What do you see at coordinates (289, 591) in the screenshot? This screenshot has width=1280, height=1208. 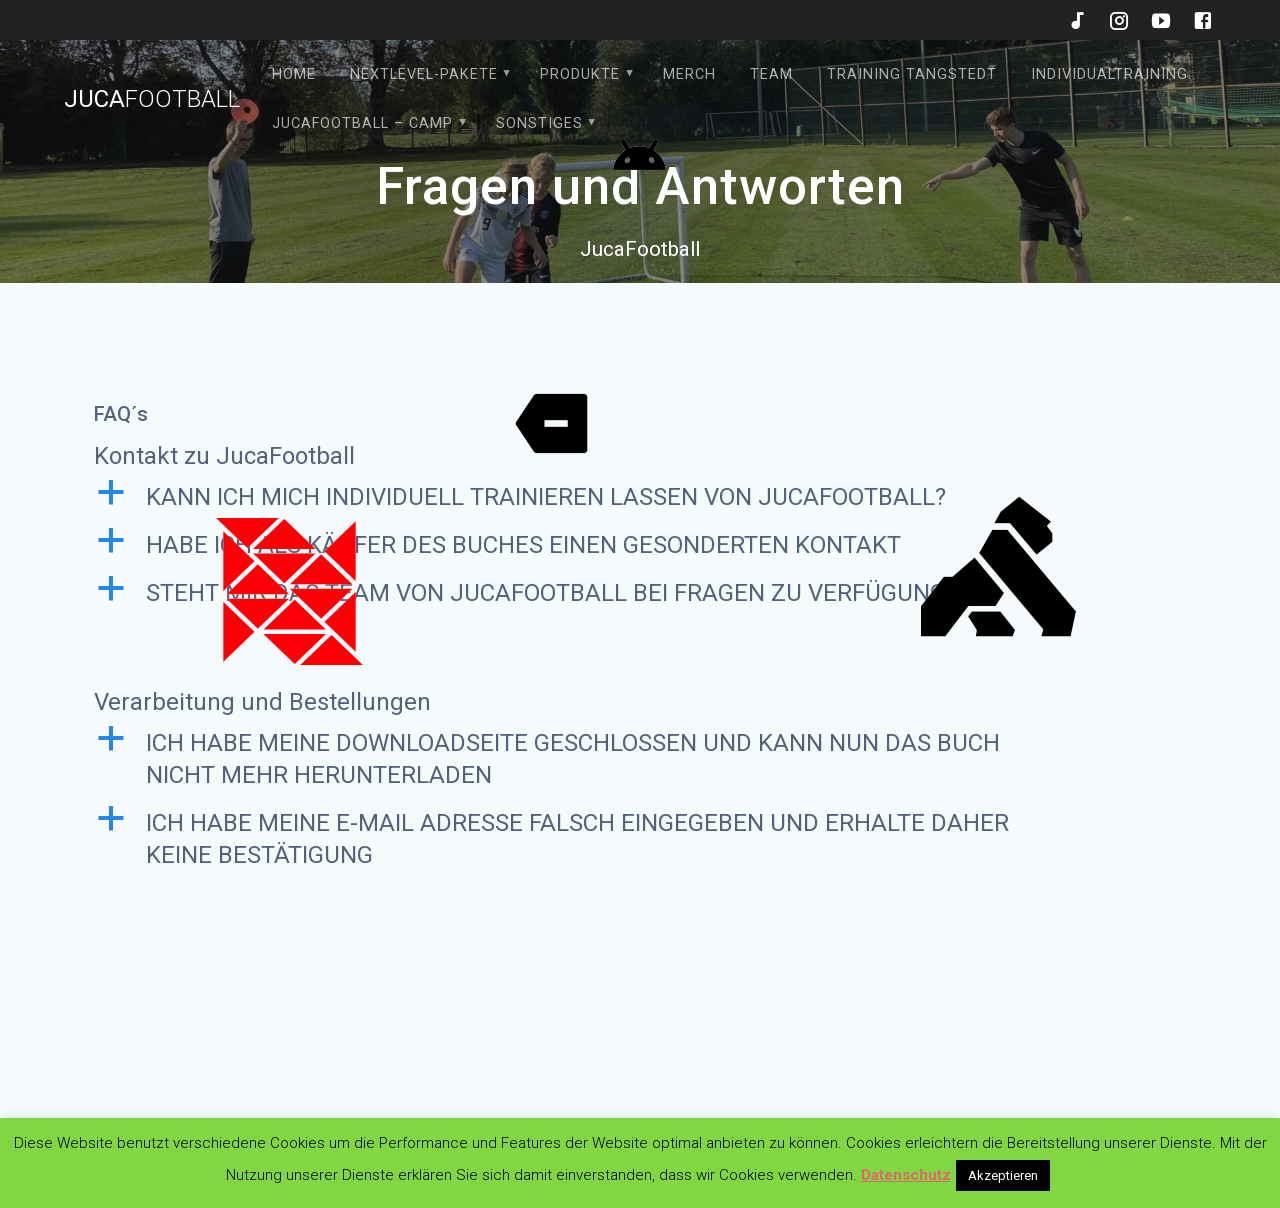 I see `NSIS (Nullsoft Scriptable Install System) logo` at bounding box center [289, 591].